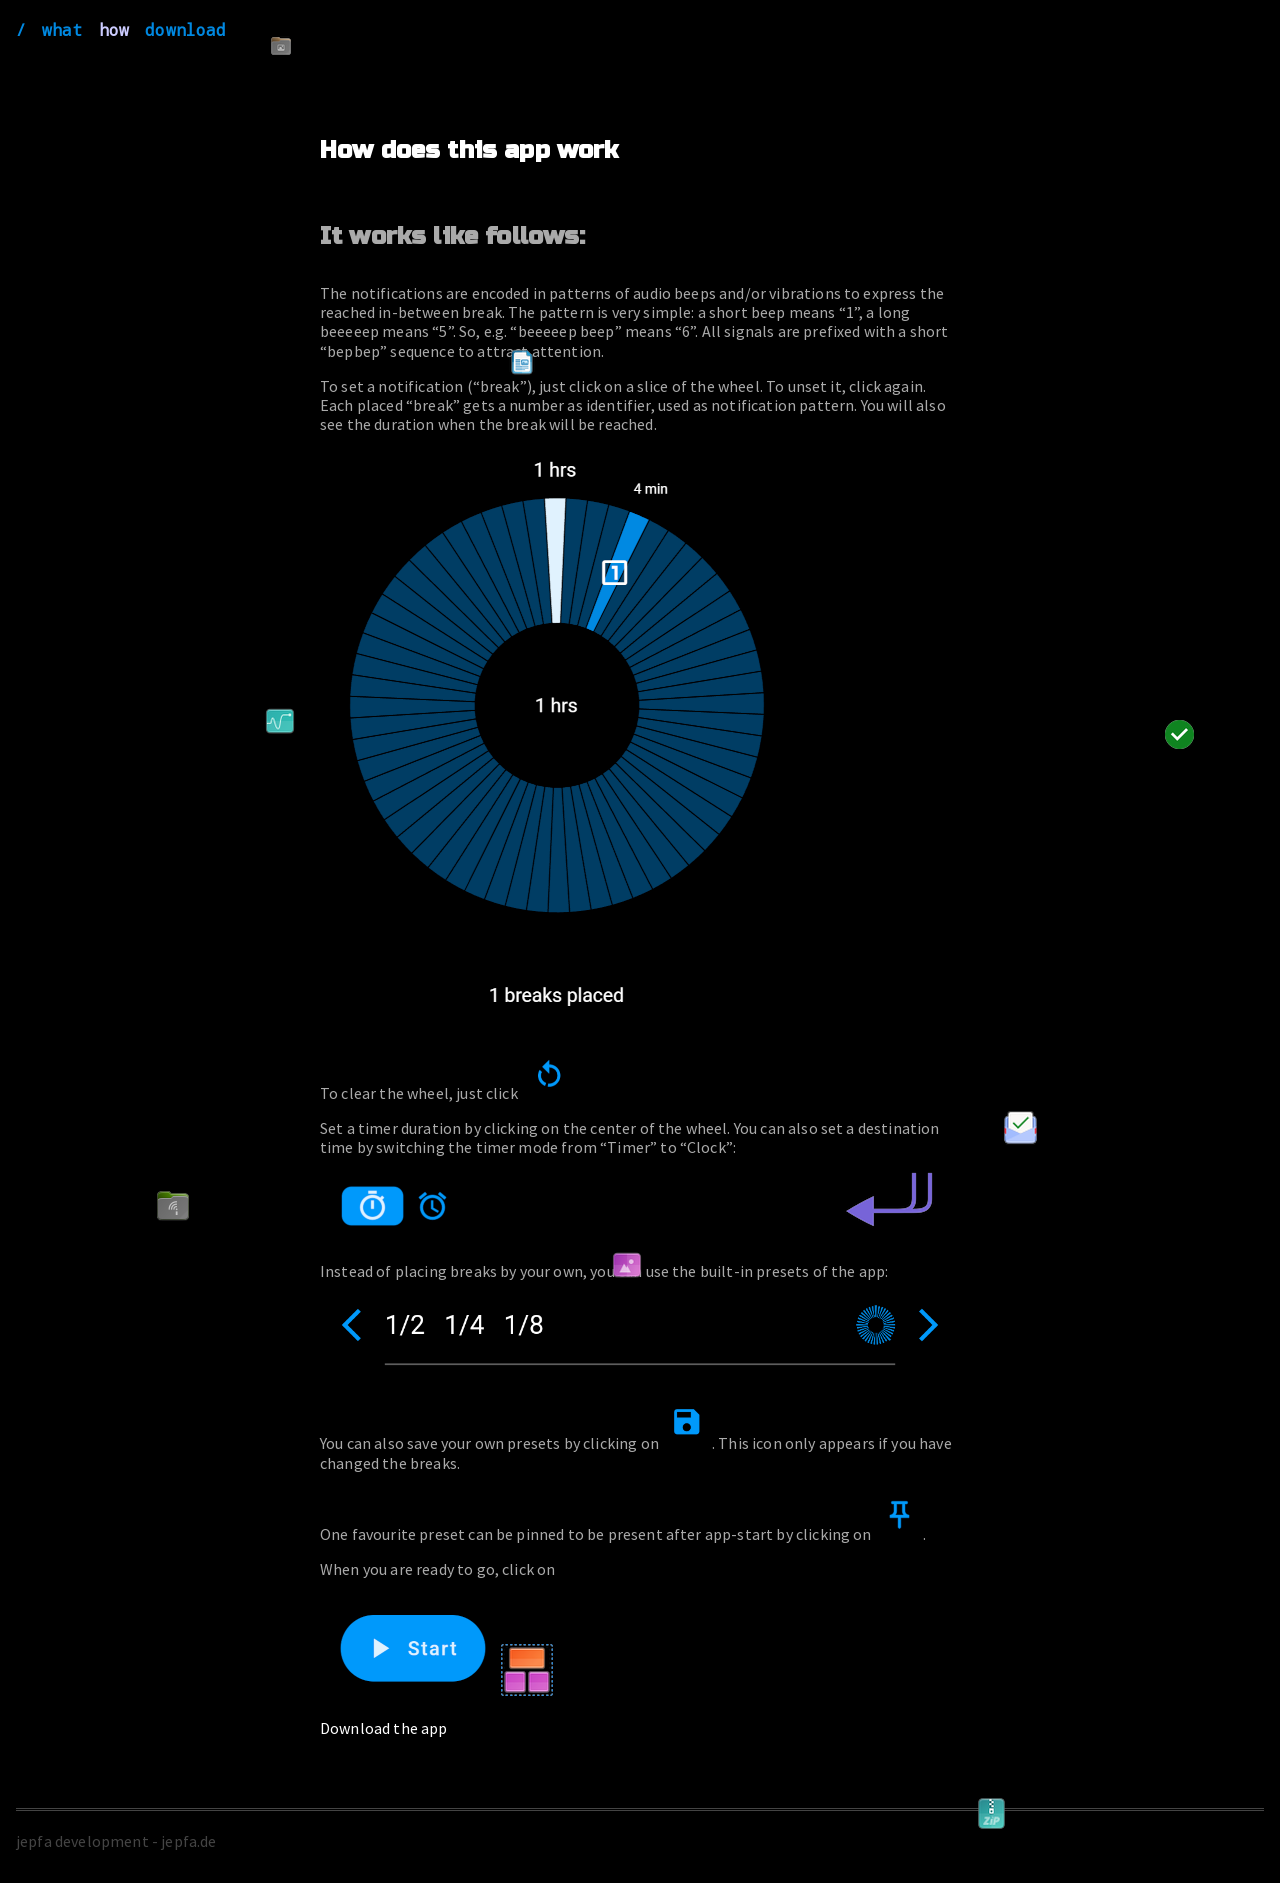 This screenshot has height=1883, width=1280. What do you see at coordinates (522, 362) in the screenshot?
I see `libreoffice writer text template file` at bounding box center [522, 362].